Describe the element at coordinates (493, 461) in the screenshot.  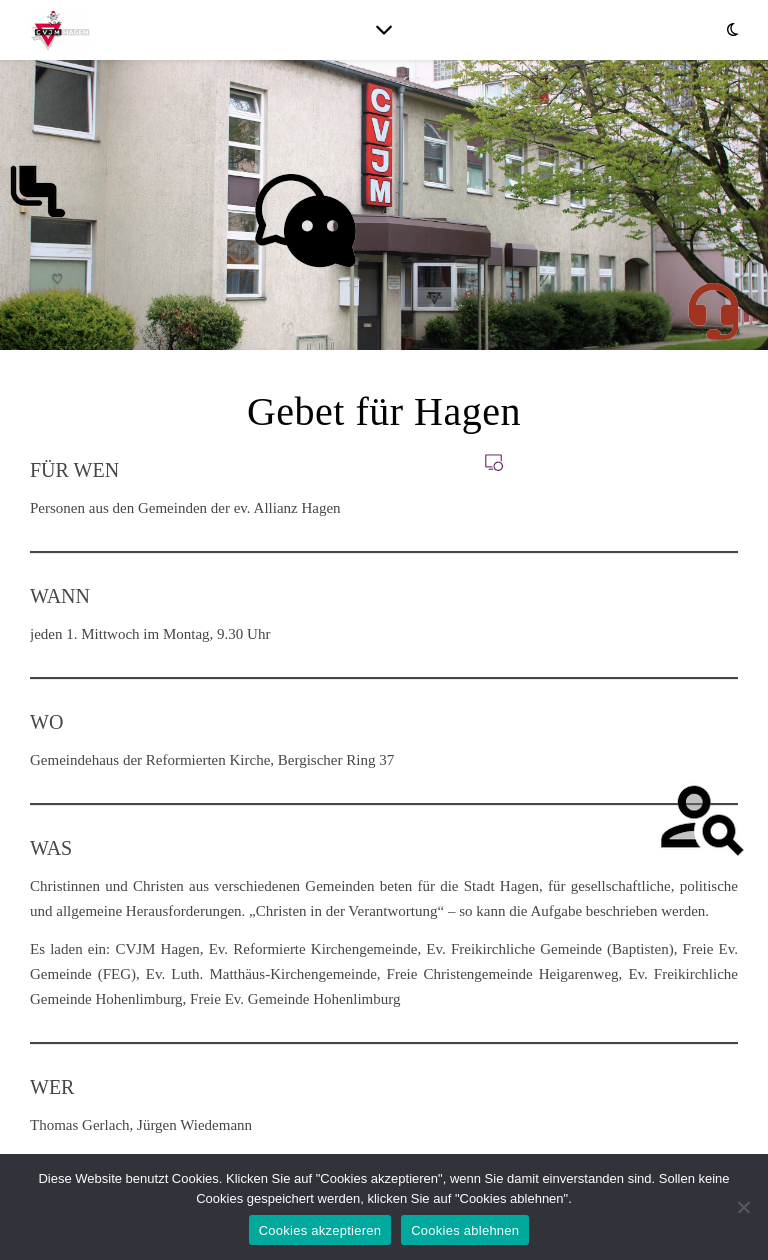
I see `access virtual machine settings` at that location.